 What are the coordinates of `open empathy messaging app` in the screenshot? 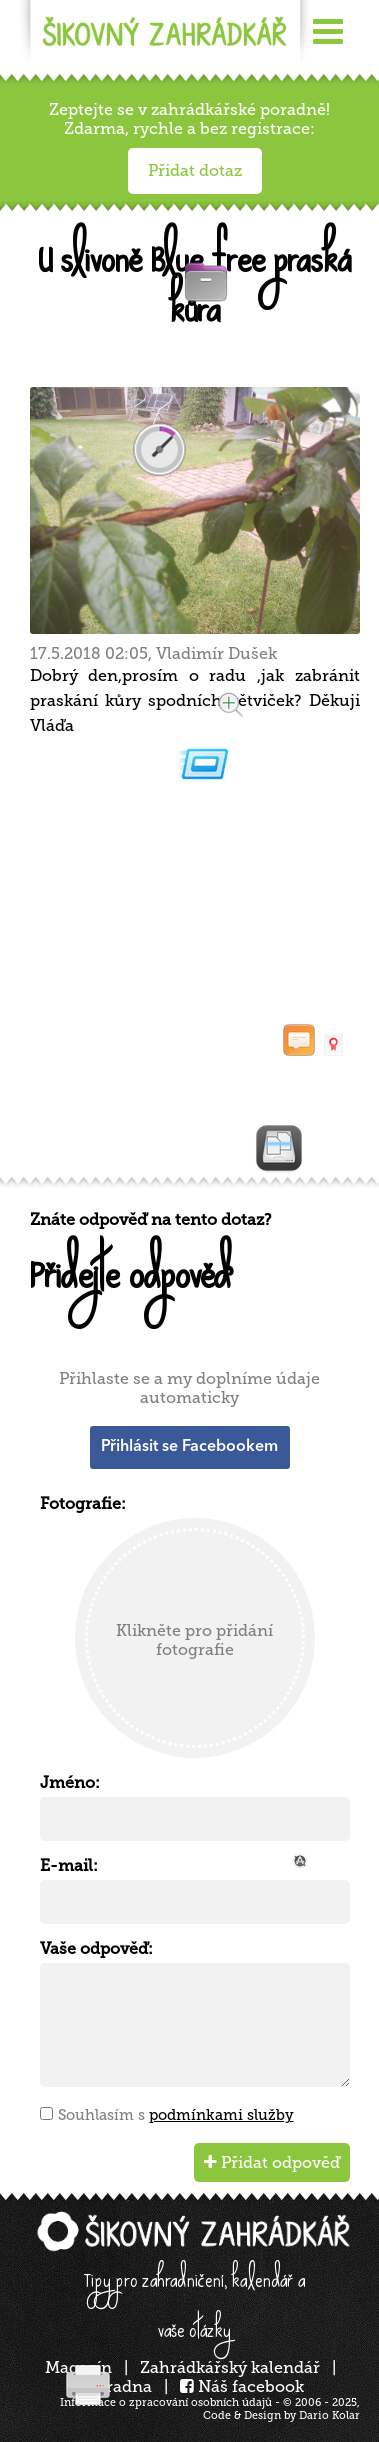 It's located at (299, 1040).